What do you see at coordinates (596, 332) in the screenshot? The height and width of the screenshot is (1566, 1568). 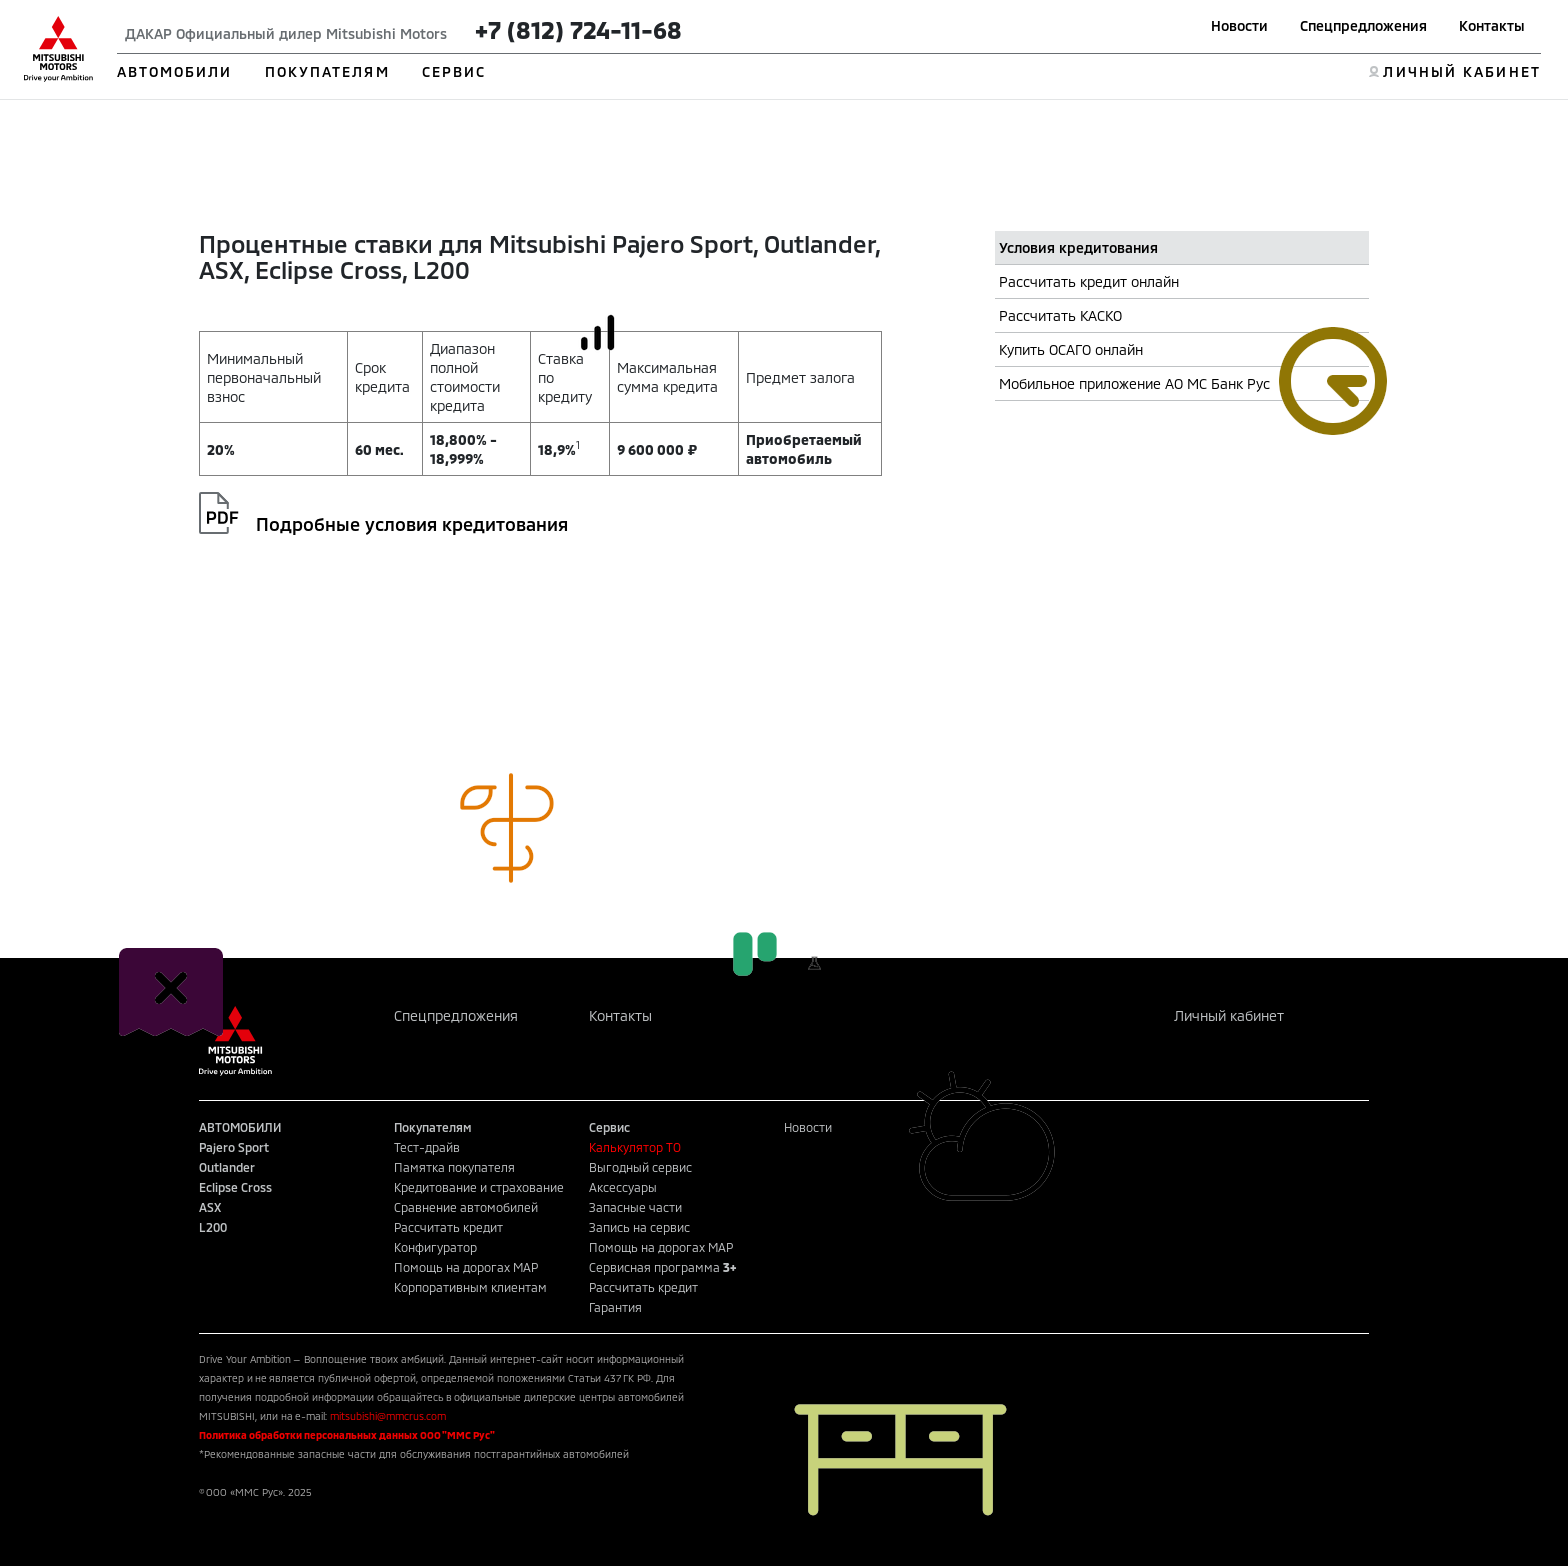 I see `indicates cellular network signal strength` at bounding box center [596, 332].